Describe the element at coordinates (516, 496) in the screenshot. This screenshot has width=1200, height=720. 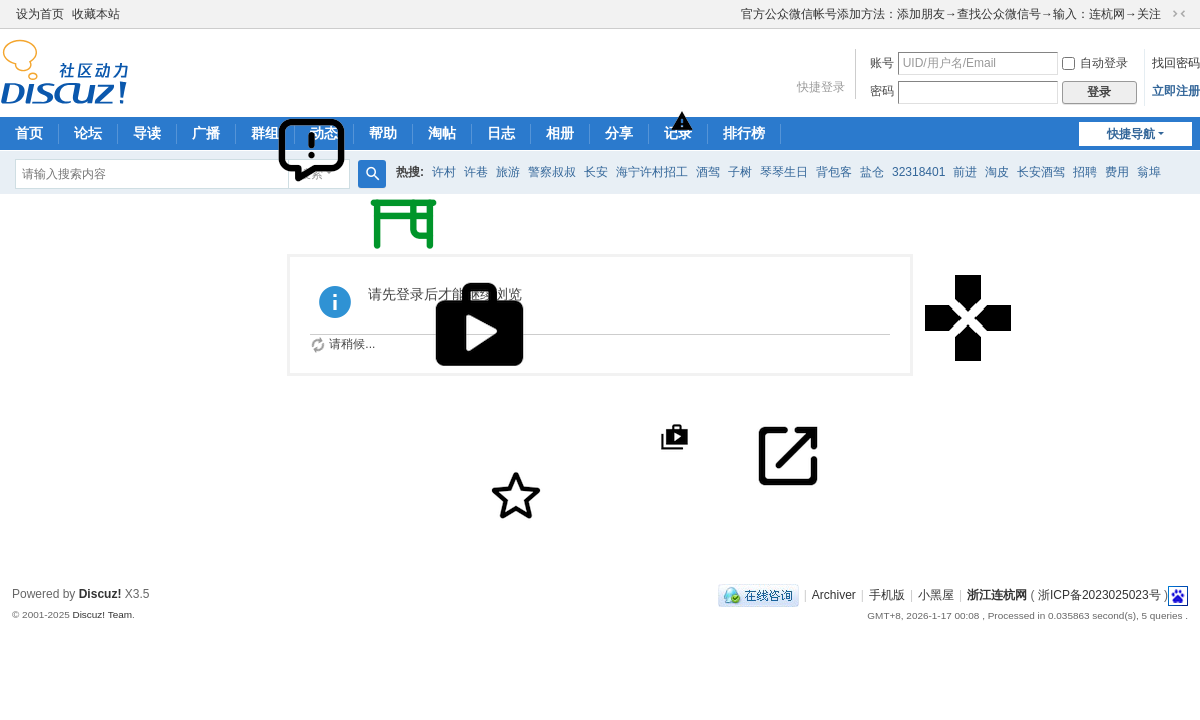
I see `add item to favorites` at that location.